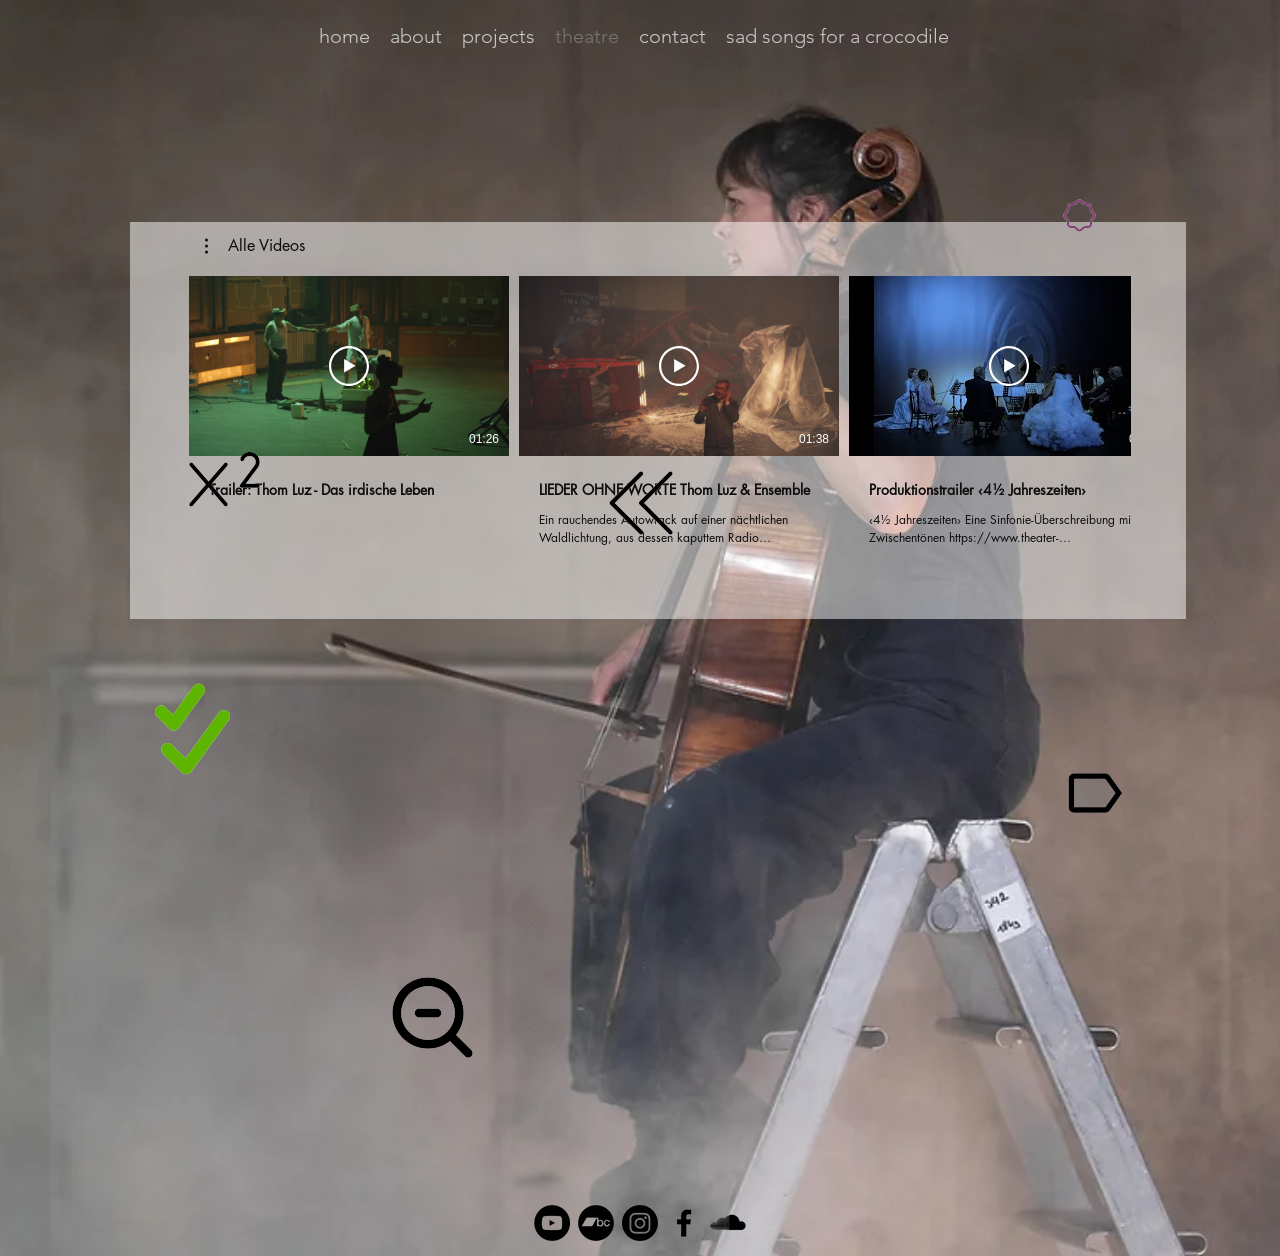  I want to click on go back to the beginning, so click(644, 503).